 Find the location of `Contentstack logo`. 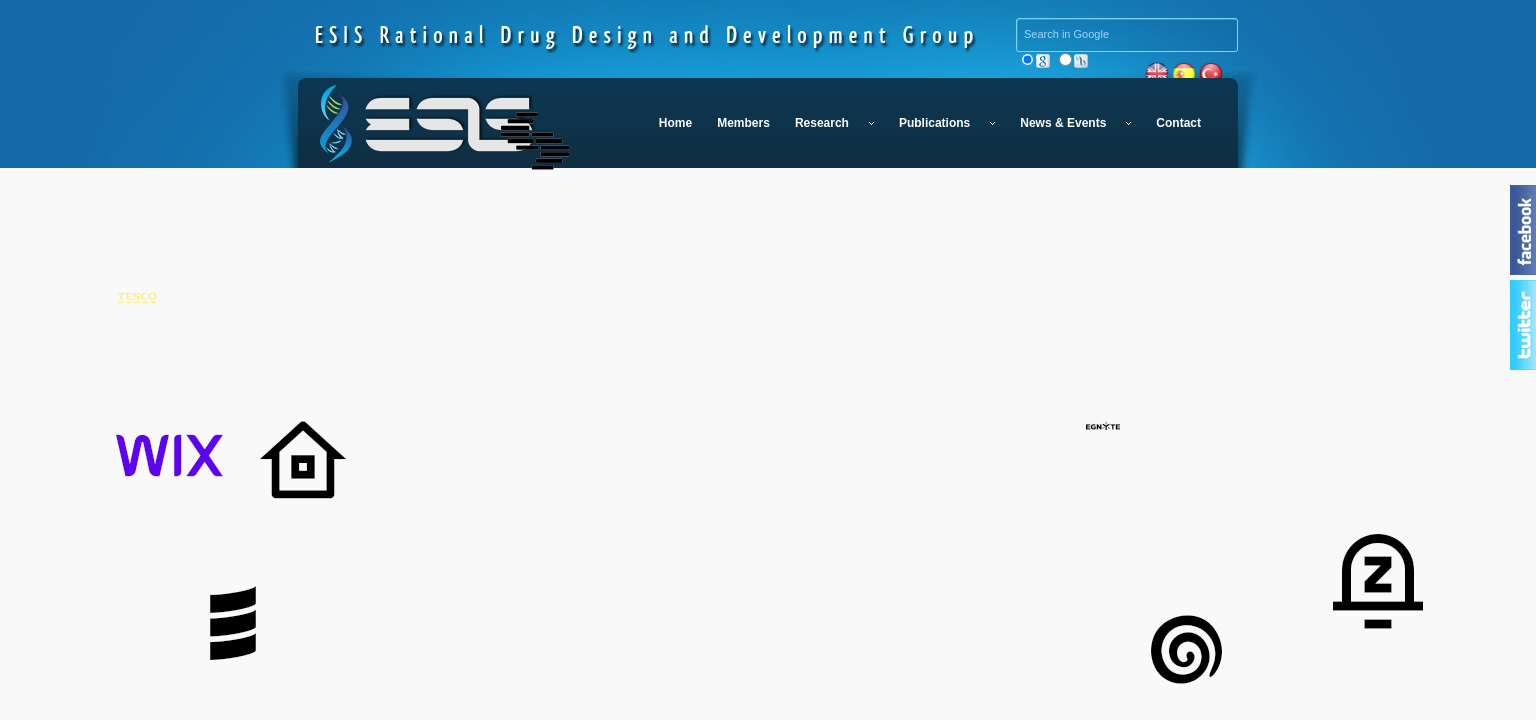

Contentstack logo is located at coordinates (535, 141).